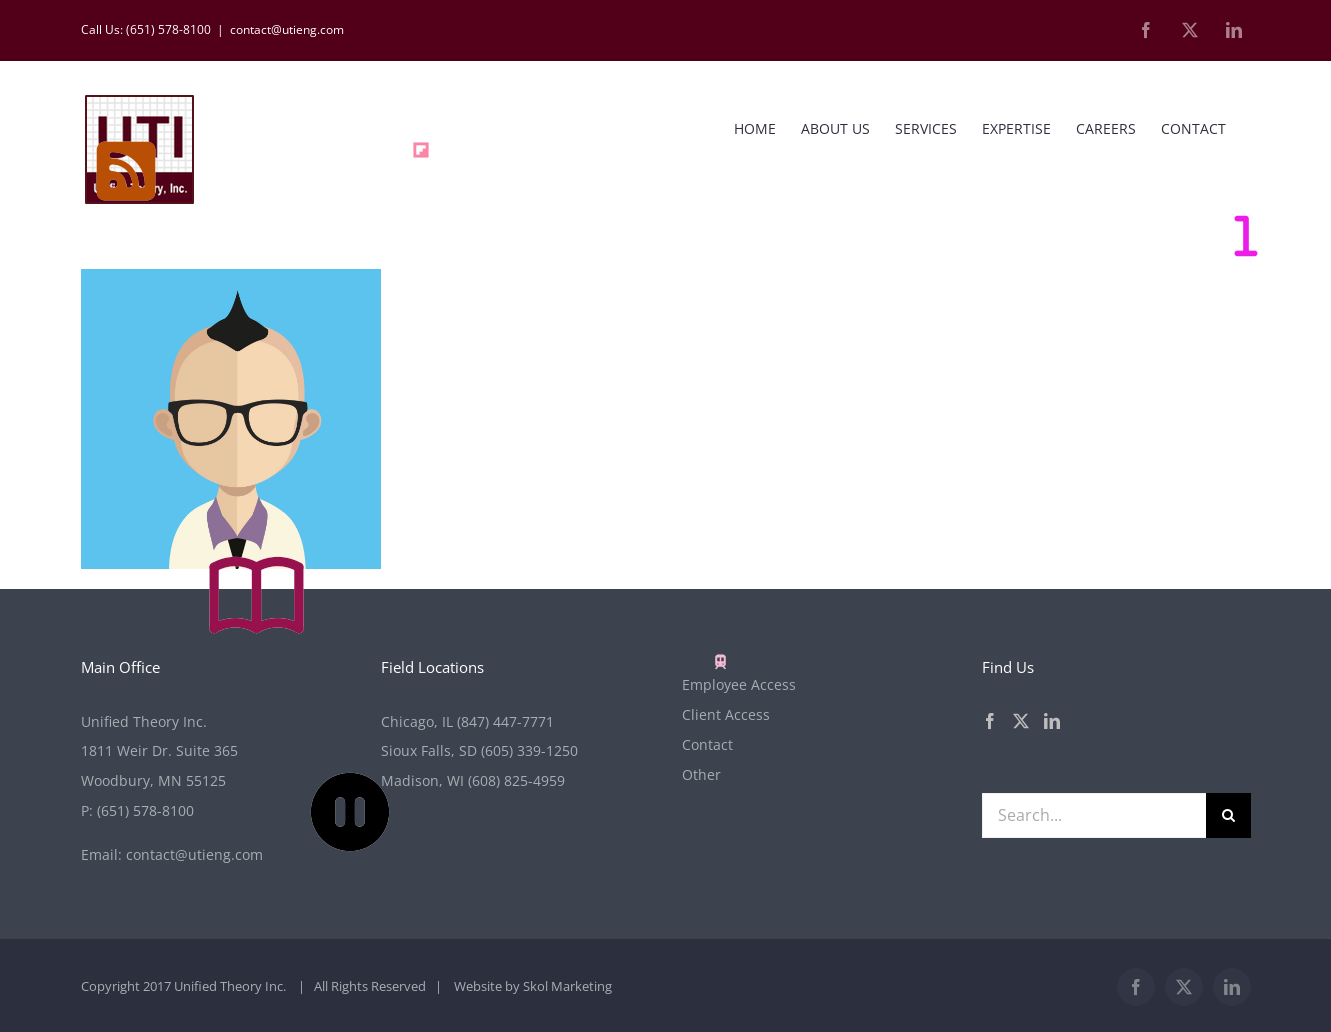 The image size is (1331, 1032). What do you see at coordinates (720, 661) in the screenshot?
I see `view subway or metro transit options` at bounding box center [720, 661].